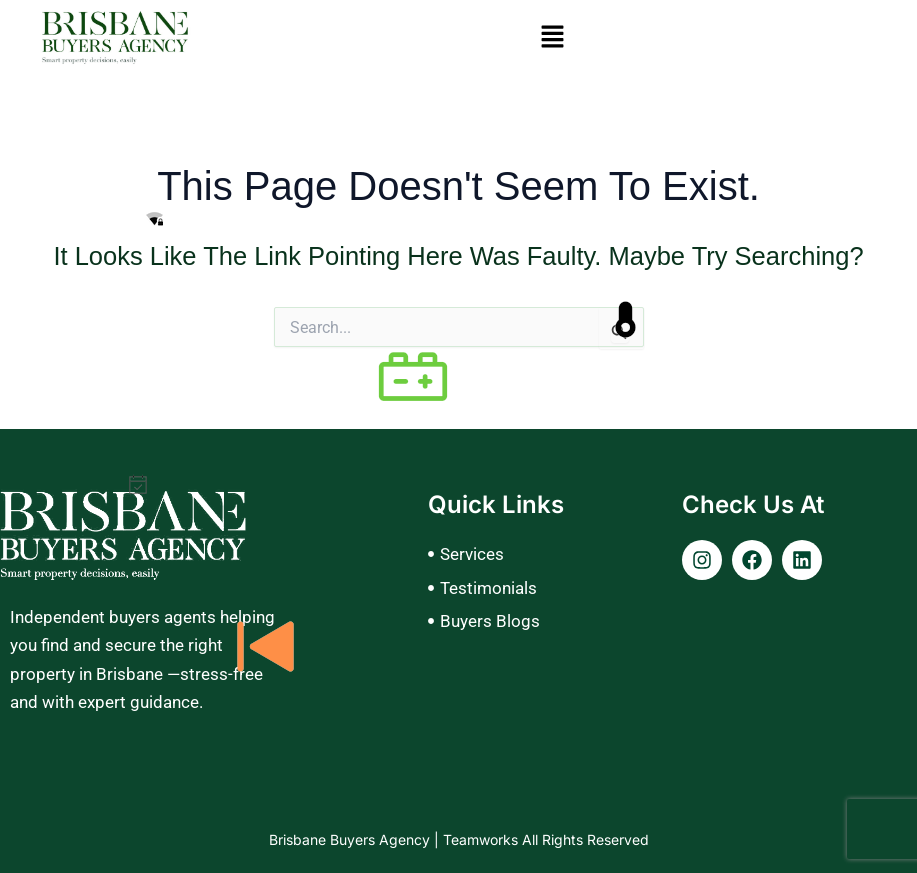 Image resolution: width=917 pixels, height=873 pixels. I want to click on indicates lowest temperature setting or reading, so click(625, 319).